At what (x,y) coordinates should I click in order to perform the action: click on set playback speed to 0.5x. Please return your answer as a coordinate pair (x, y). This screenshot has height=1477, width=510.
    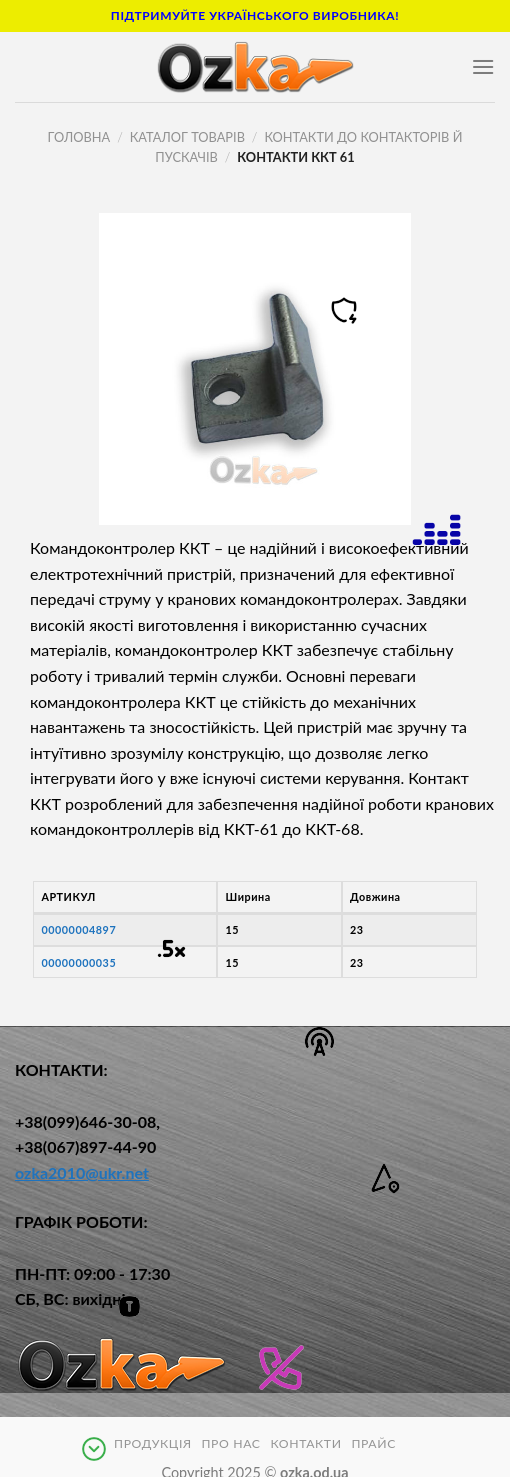
    Looking at the image, I should click on (171, 948).